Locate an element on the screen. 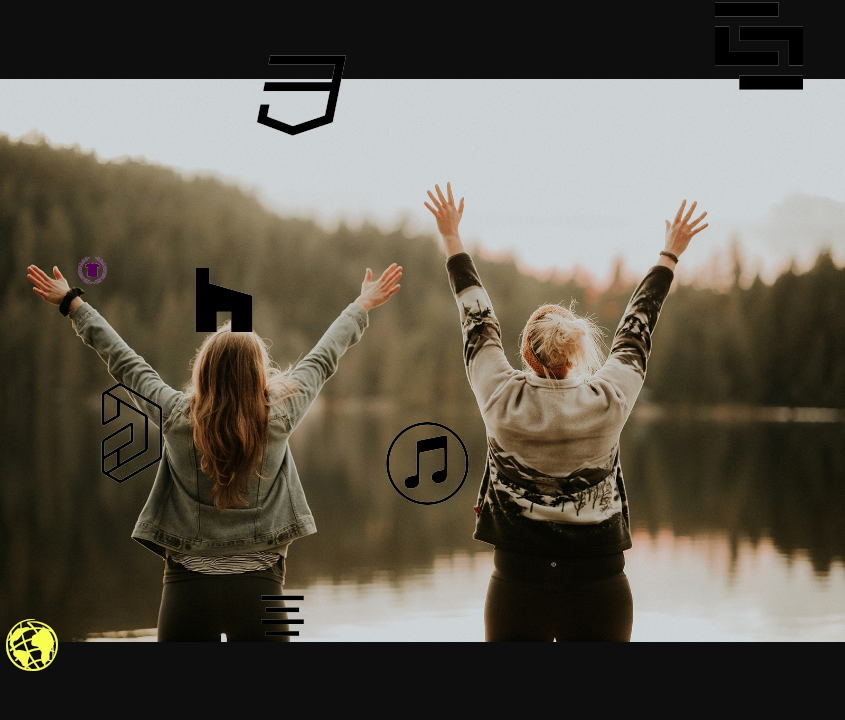  Esri geographic information system (GIS) branding is located at coordinates (32, 645).